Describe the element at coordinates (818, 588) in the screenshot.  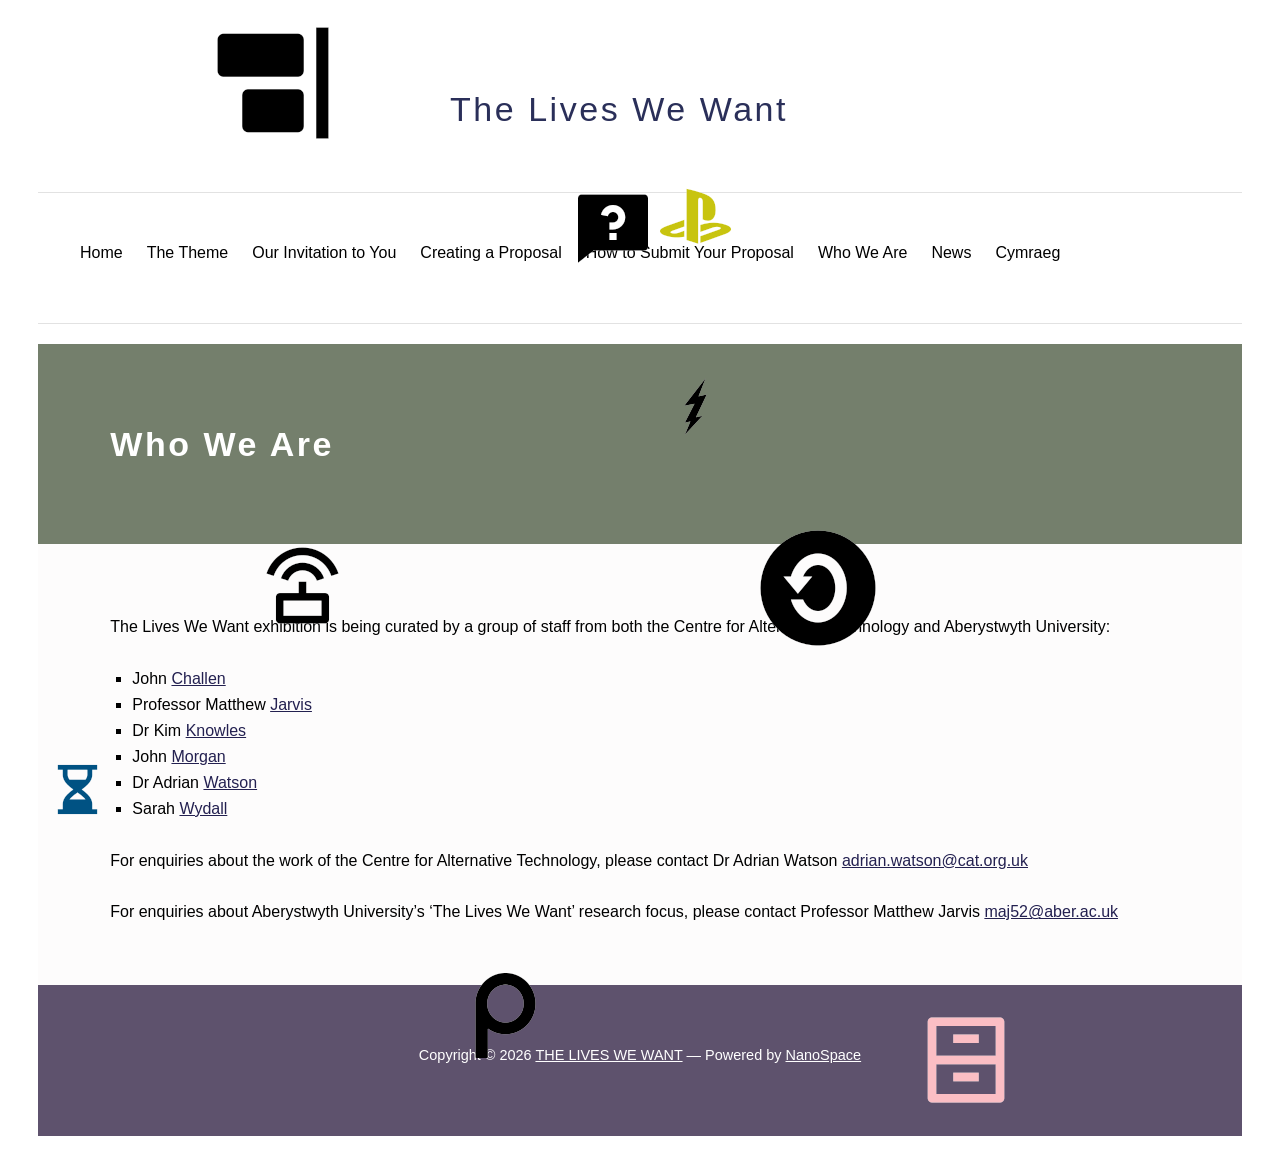
I see `creative commons share-alike license indicator` at that location.